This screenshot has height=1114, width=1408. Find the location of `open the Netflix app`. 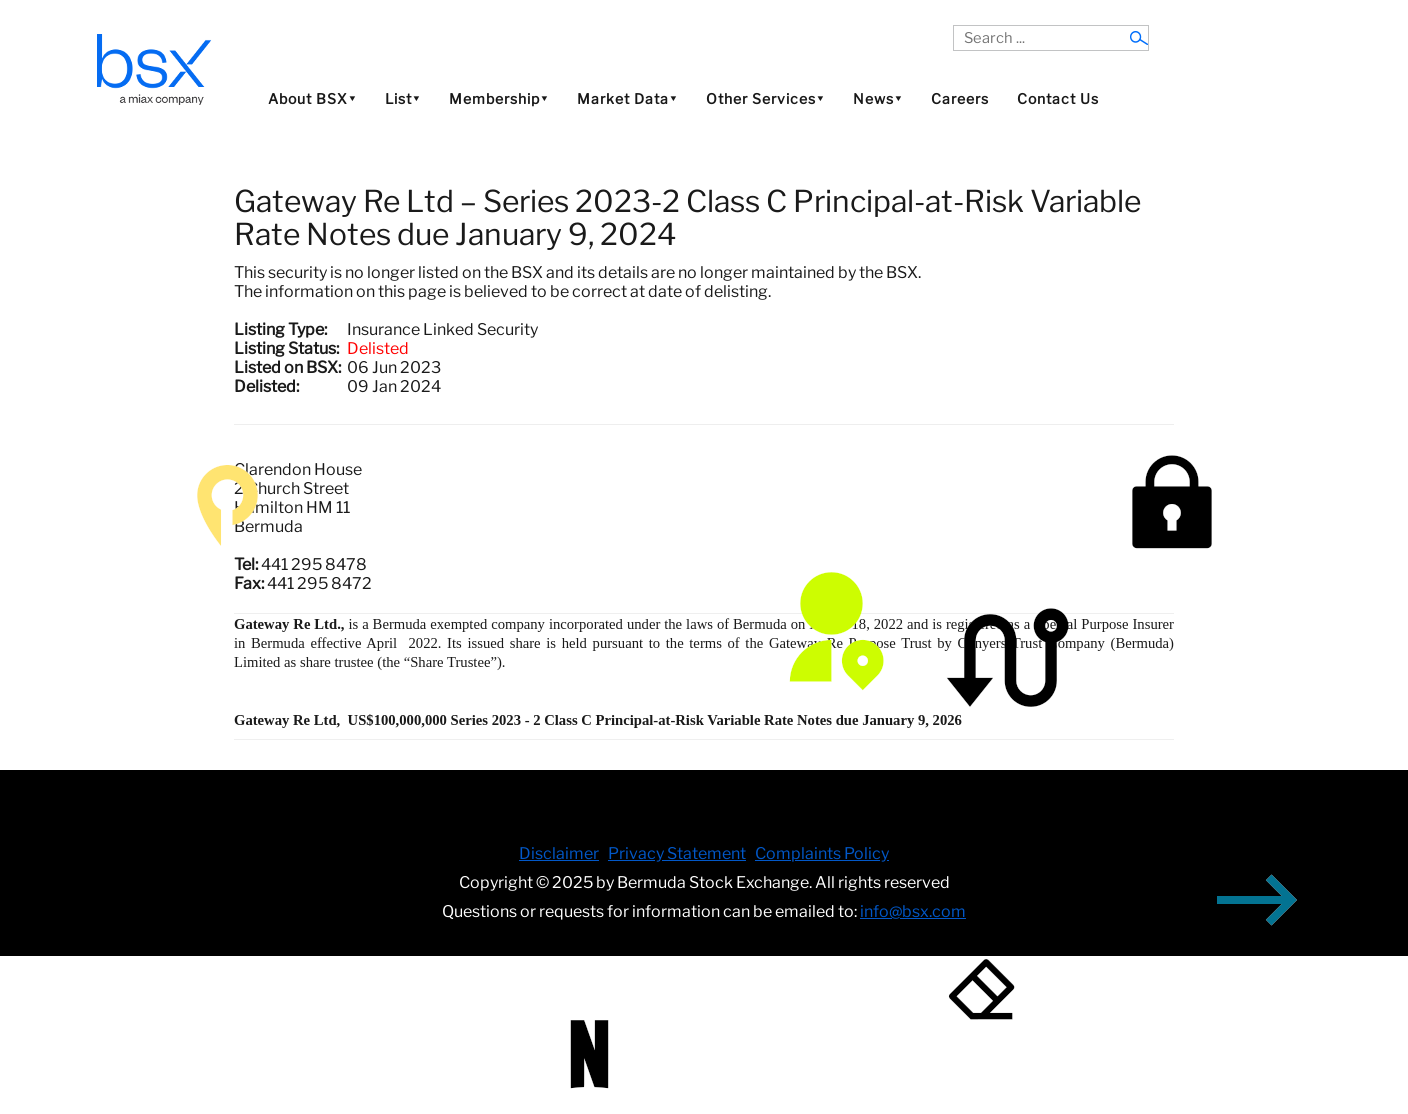

open the Netflix app is located at coordinates (589, 1054).